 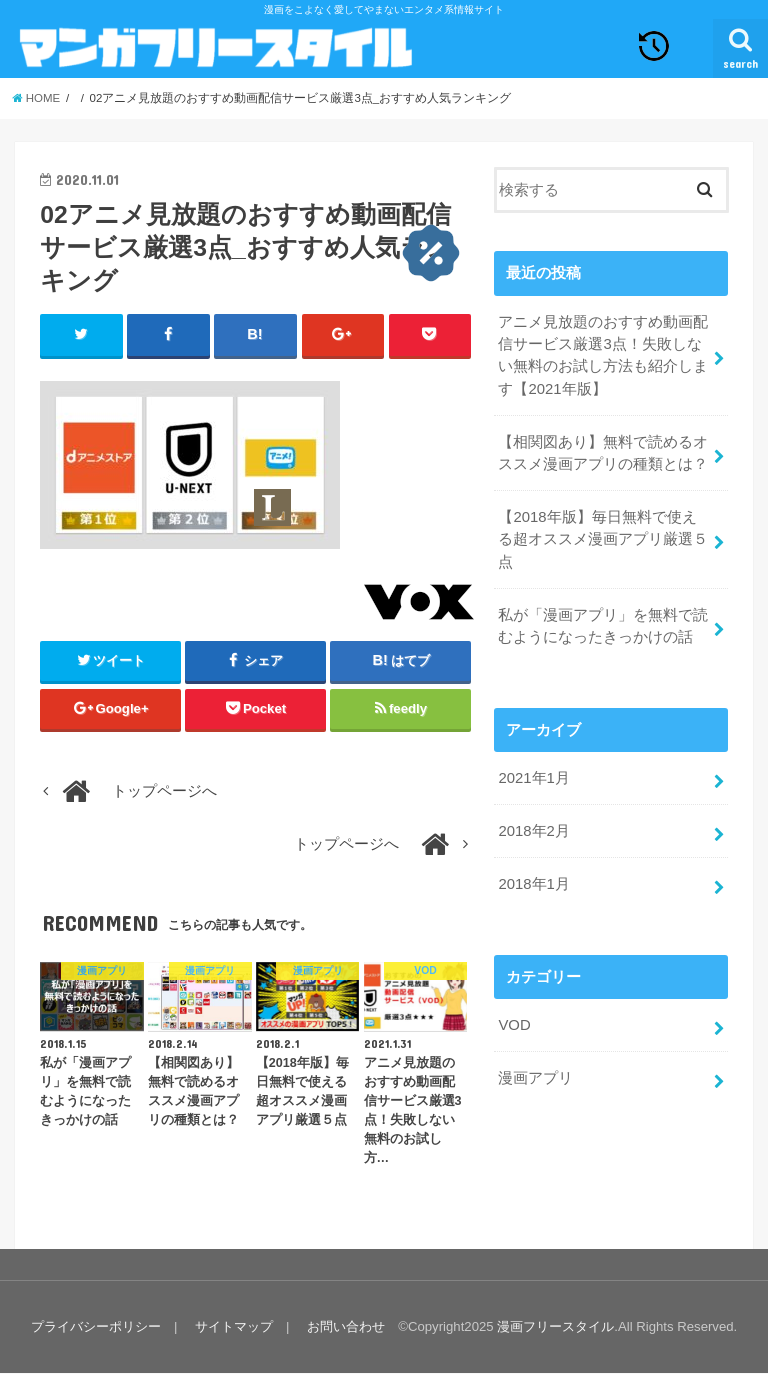 I want to click on visit the Lobsters link aggregation site, so click(x=272, y=507).